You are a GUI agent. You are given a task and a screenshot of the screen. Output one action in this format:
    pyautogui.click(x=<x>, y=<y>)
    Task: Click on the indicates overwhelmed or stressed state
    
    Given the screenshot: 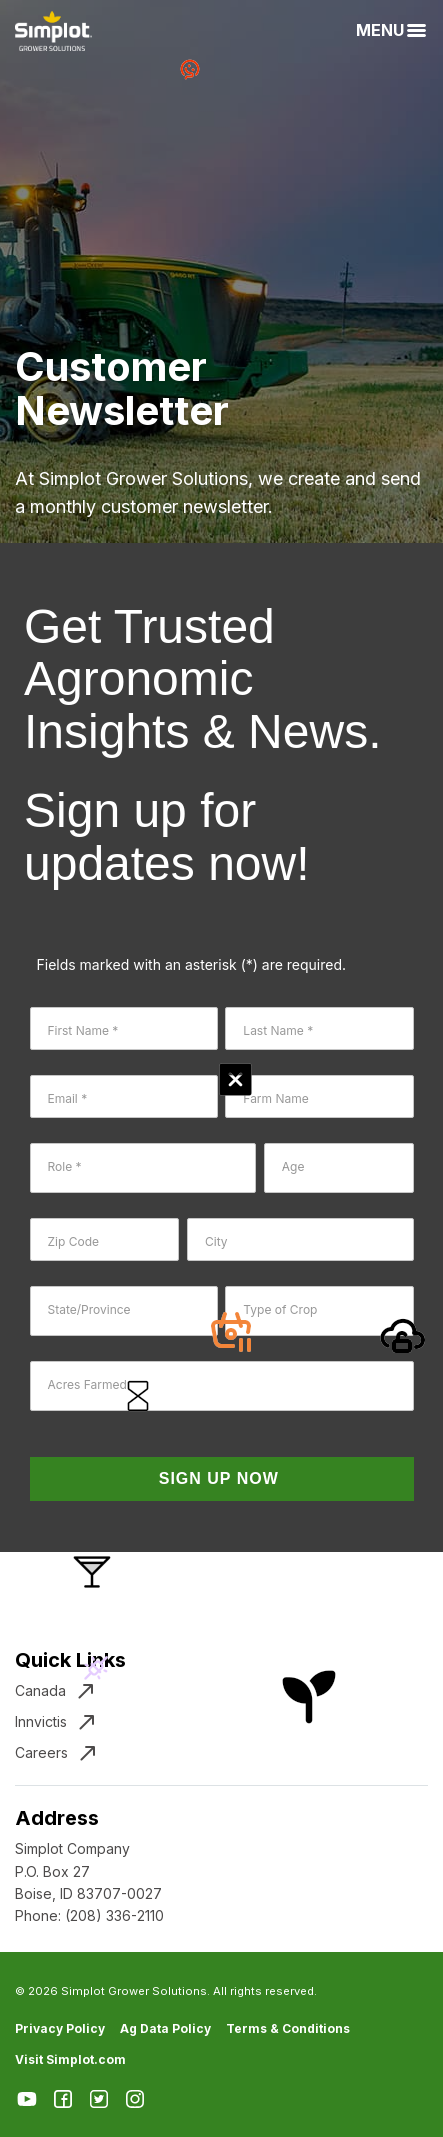 What is the action you would take?
    pyautogui.click(x=190, y=69)
    